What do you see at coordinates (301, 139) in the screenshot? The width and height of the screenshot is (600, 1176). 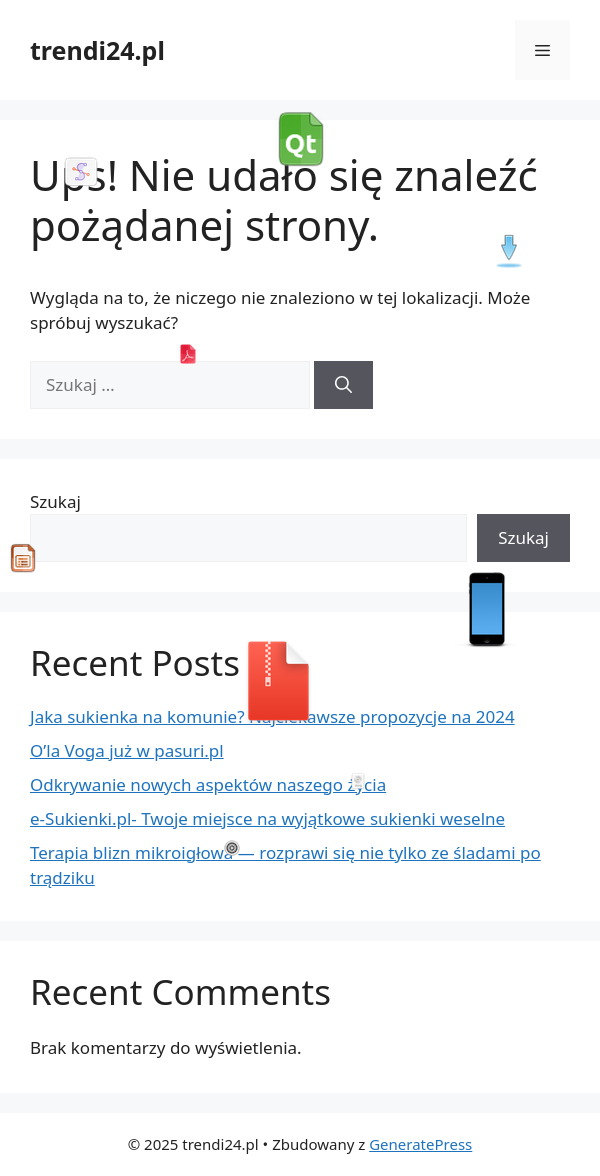 I see `a QML source file used in Qt application development` at bounding box center [301, 139].